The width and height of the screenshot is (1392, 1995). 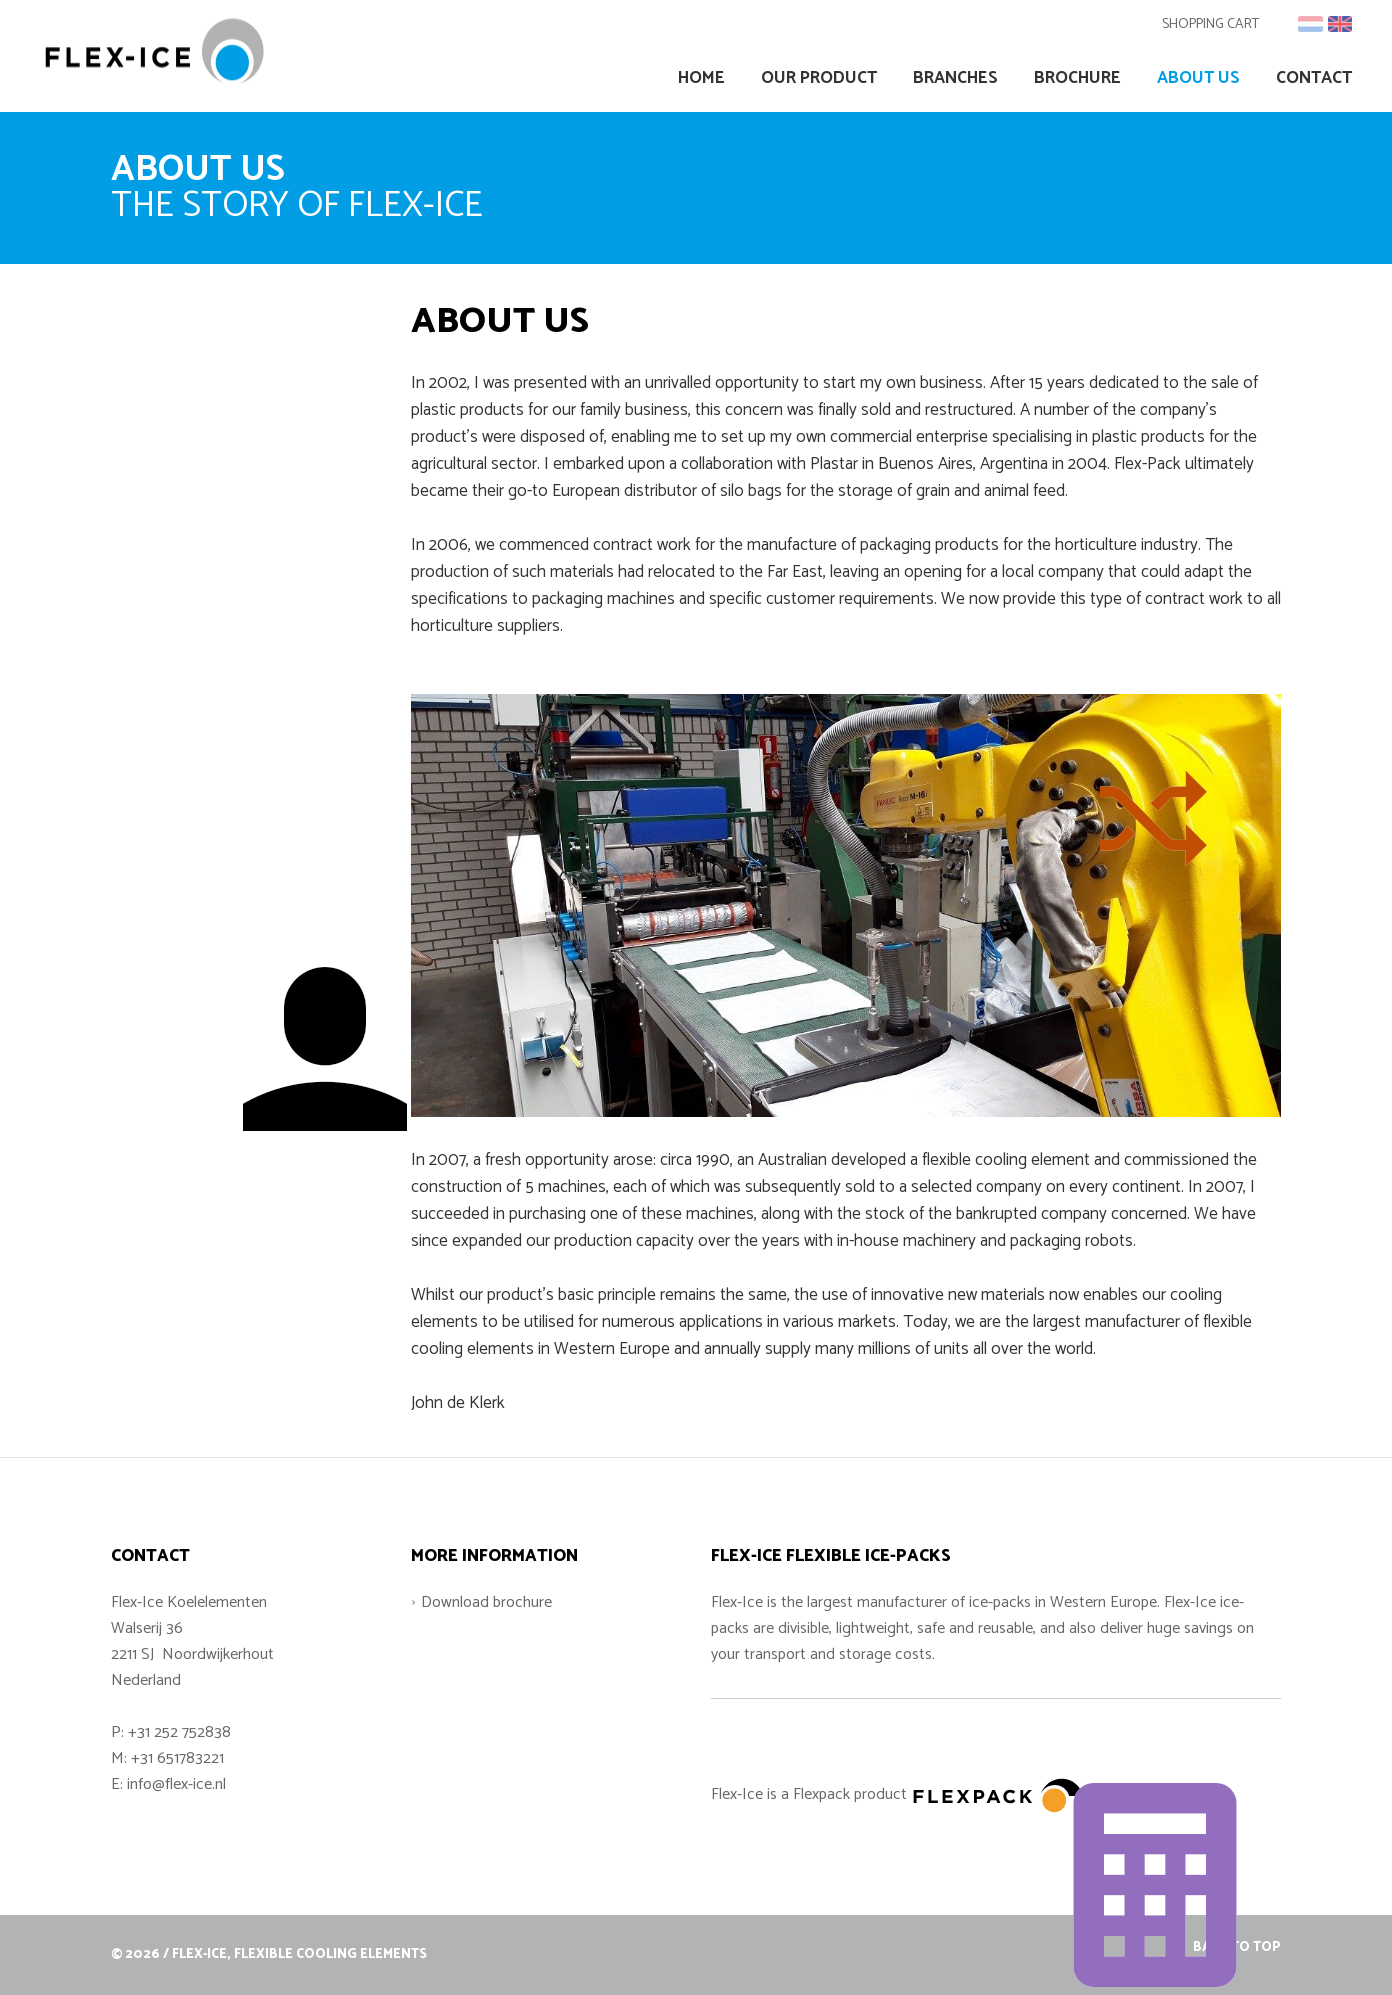 What do you see at coordinates (1155, 1885) in the screenshot?
I see `open the calculator app` at bounding box center [1155, 1885].